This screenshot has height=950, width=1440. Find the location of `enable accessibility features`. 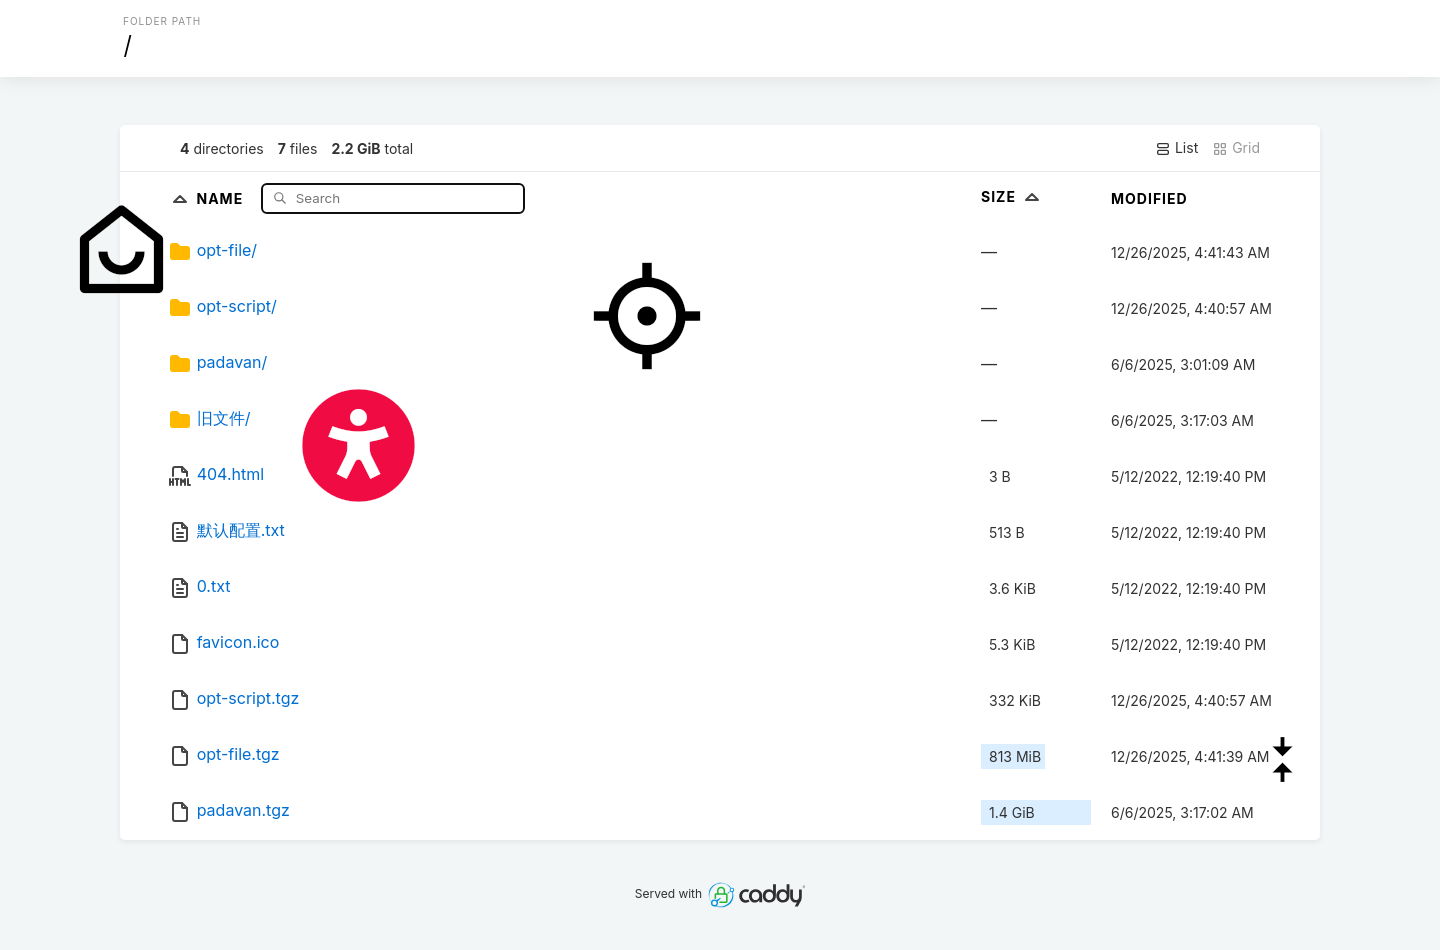

enable accessibility features is located at coordinates (358, 445).